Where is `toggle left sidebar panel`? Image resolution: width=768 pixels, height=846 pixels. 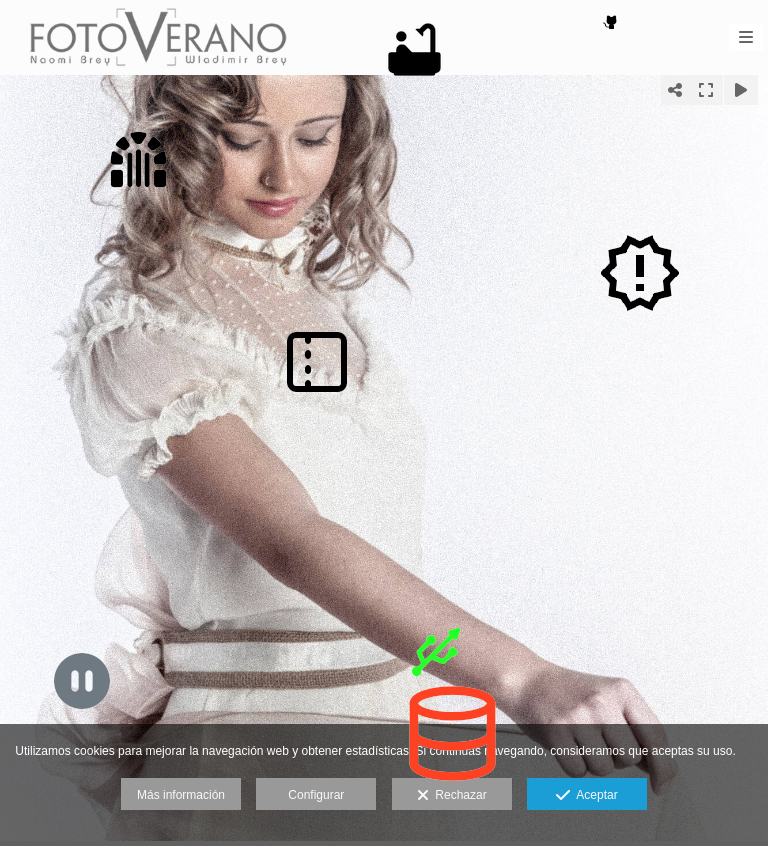 toggle left sidebar panel is located at coordinates (317, 362).